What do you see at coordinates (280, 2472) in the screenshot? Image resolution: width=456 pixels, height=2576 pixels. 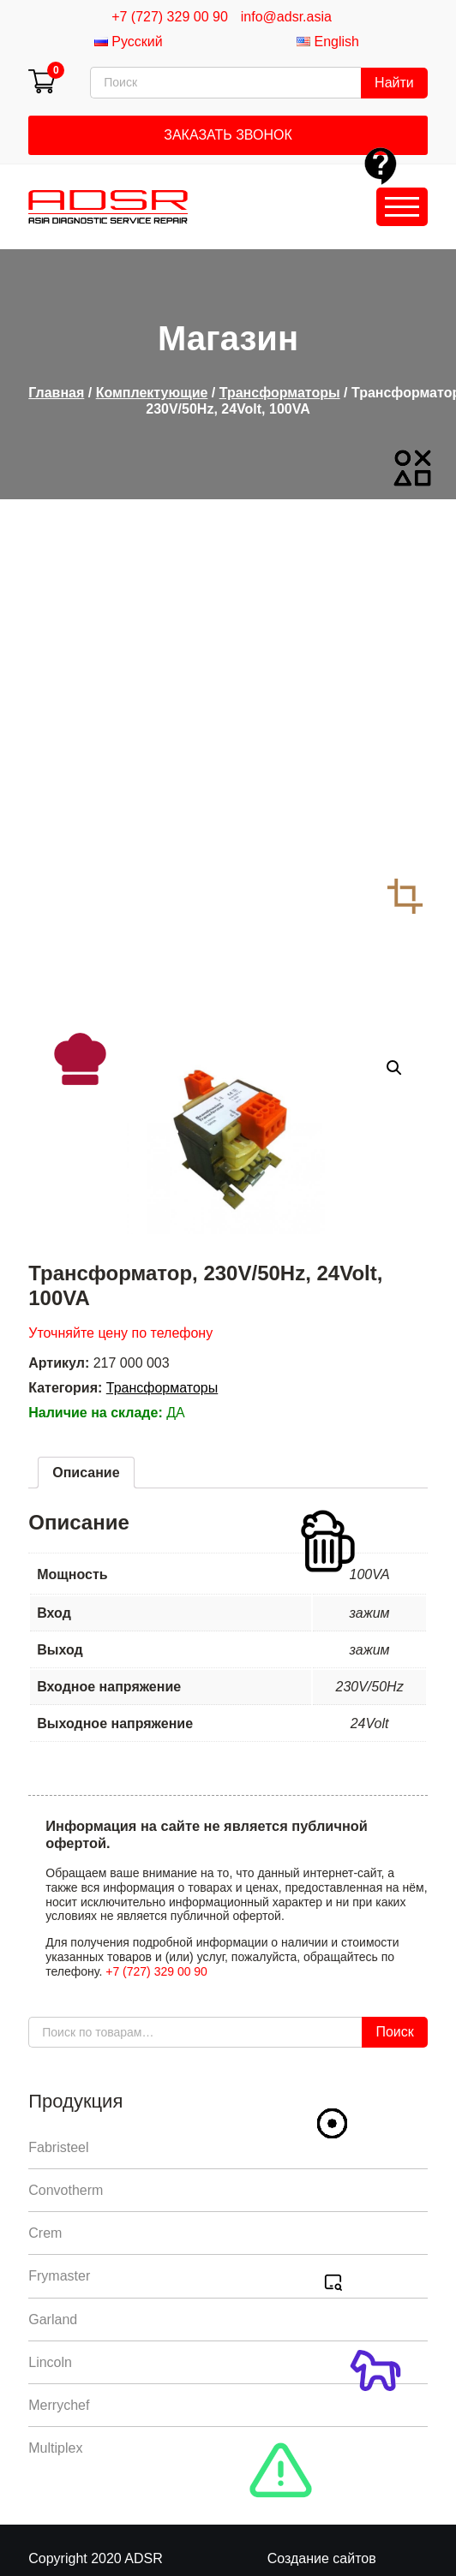 I see `warning or caution indicator` at bounding box center [280, 2472].